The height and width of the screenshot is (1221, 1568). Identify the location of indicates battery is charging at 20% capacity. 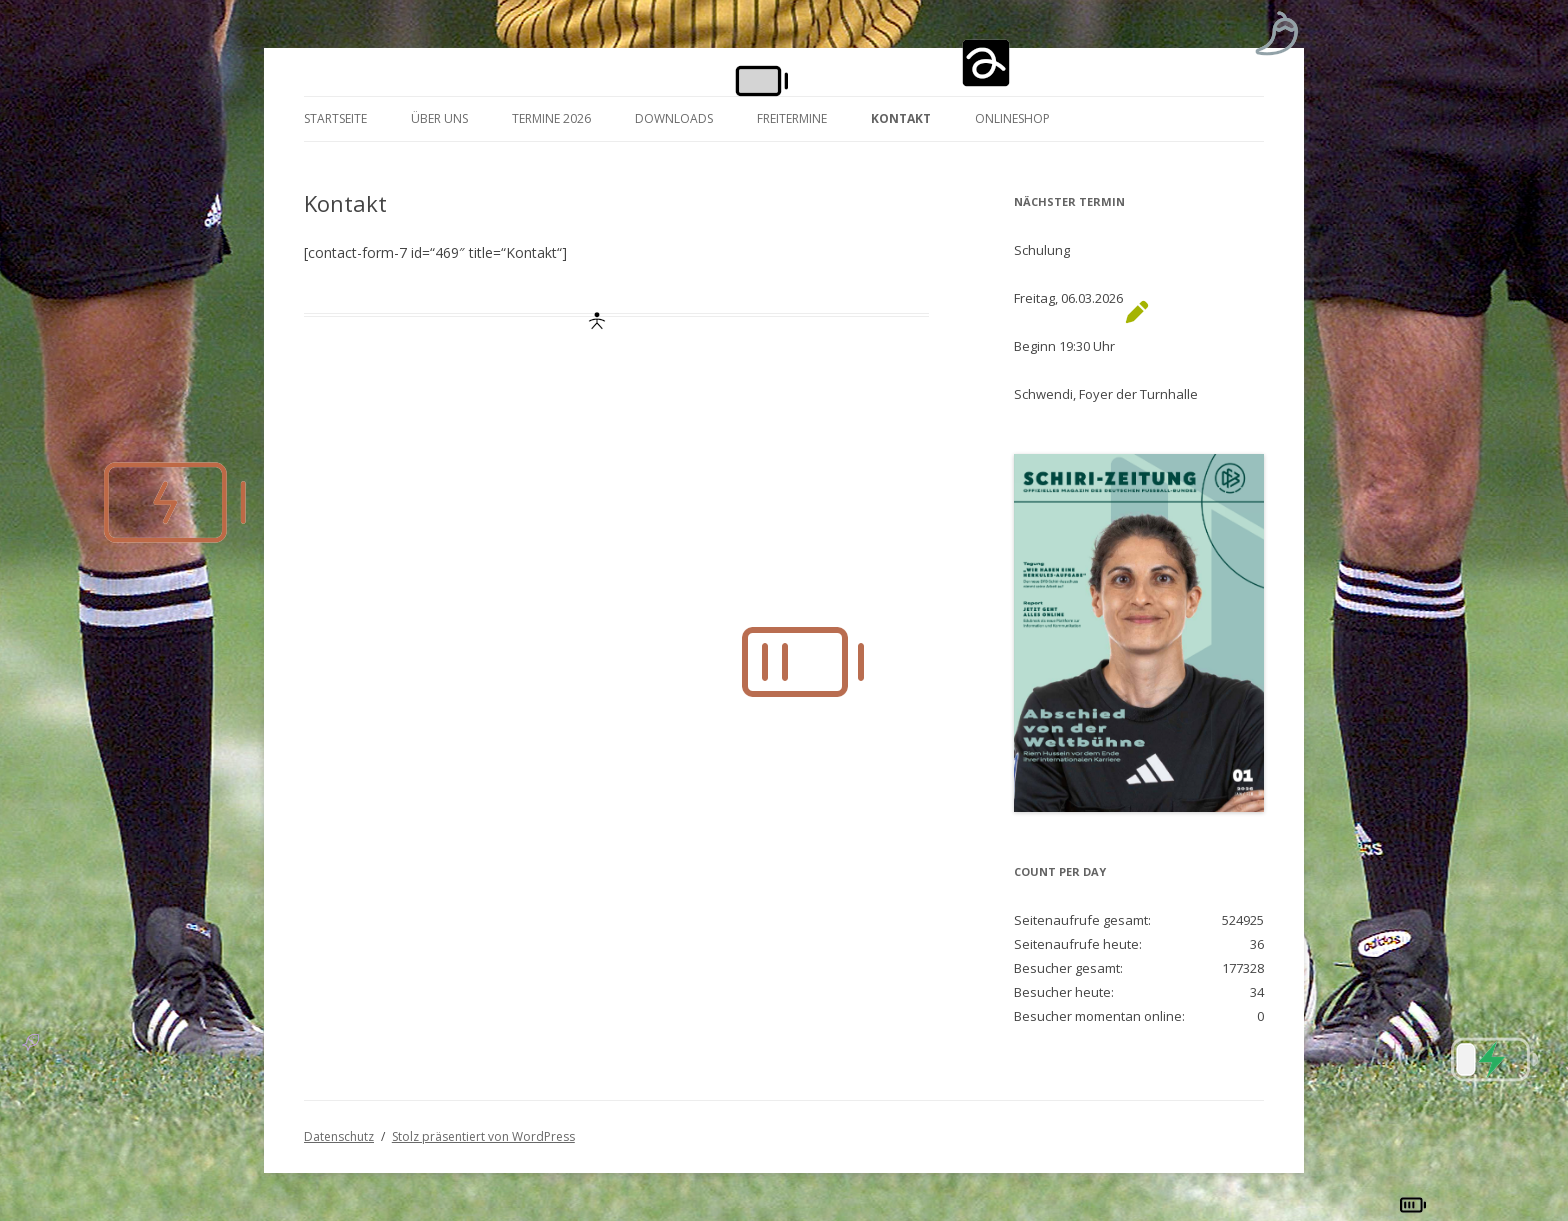
(1494, 1059).